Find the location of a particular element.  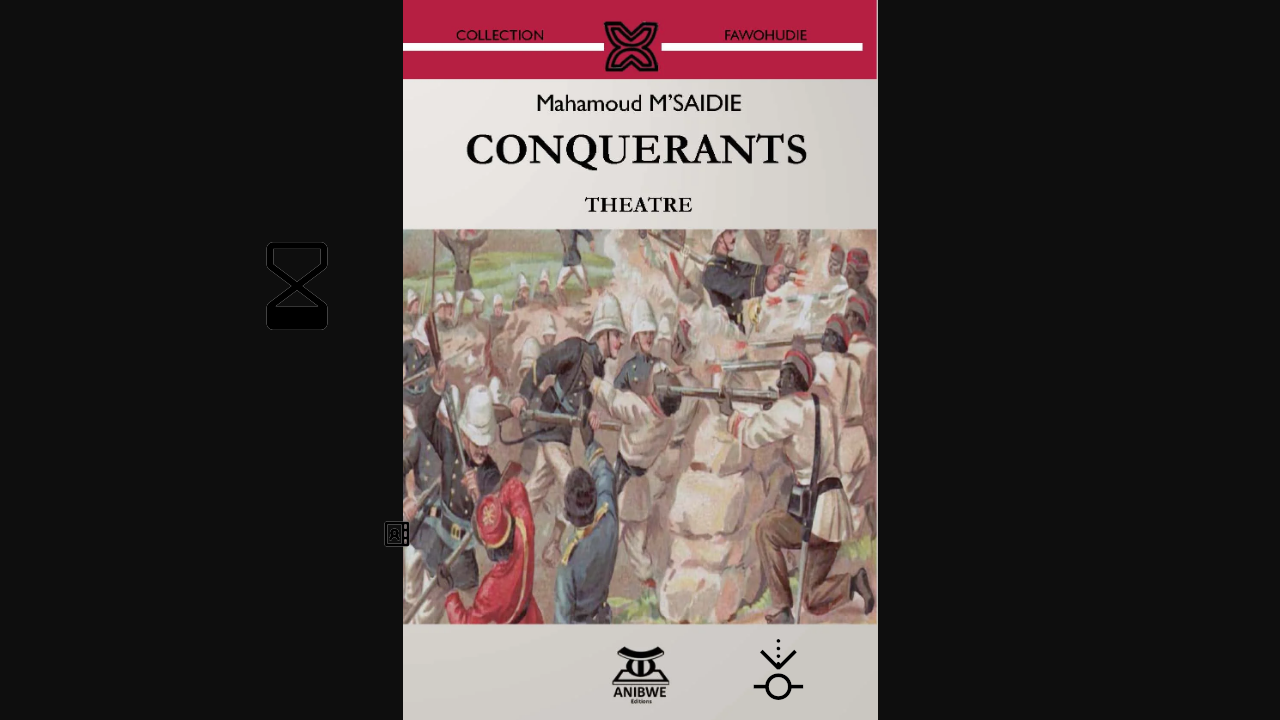

fetch changes from remote repository is located at coordinates (776, 669).